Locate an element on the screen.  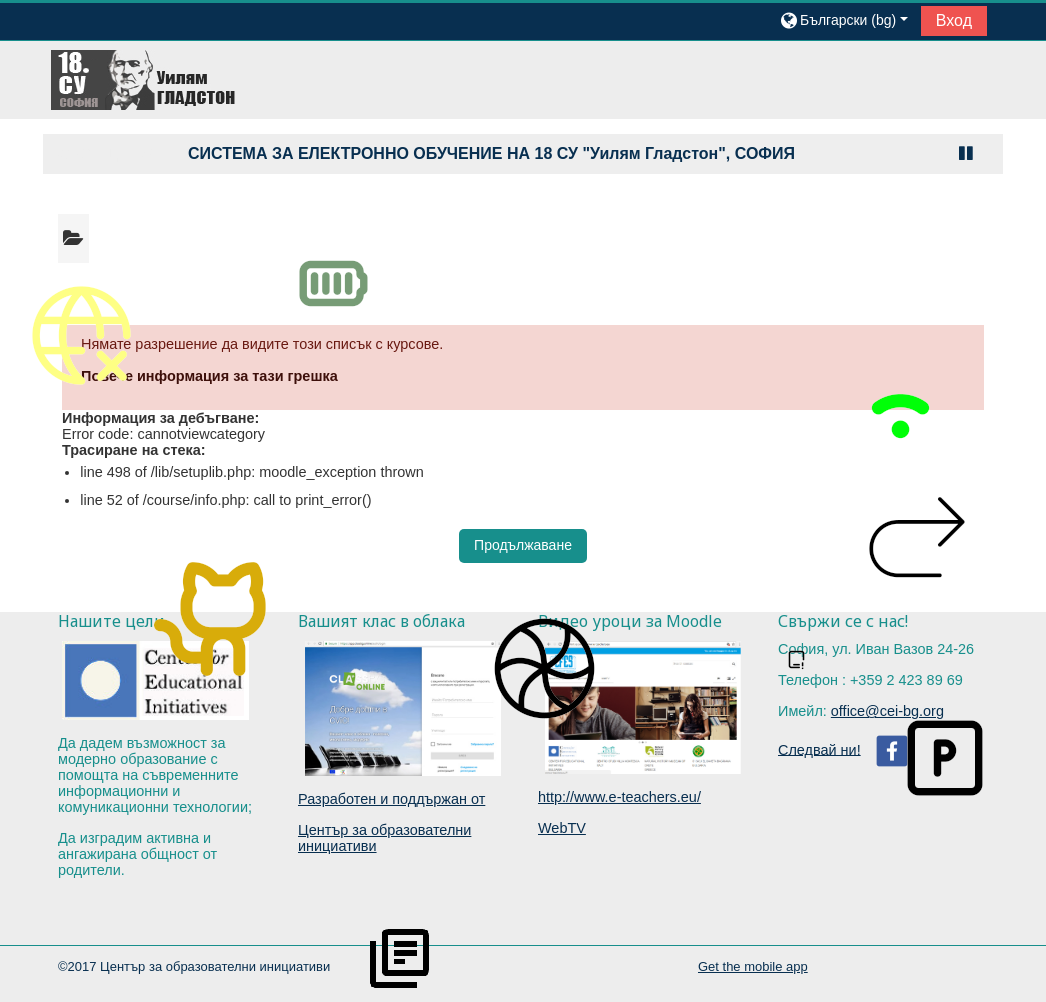
indicates content is loading is located at coordinates (544, 668).